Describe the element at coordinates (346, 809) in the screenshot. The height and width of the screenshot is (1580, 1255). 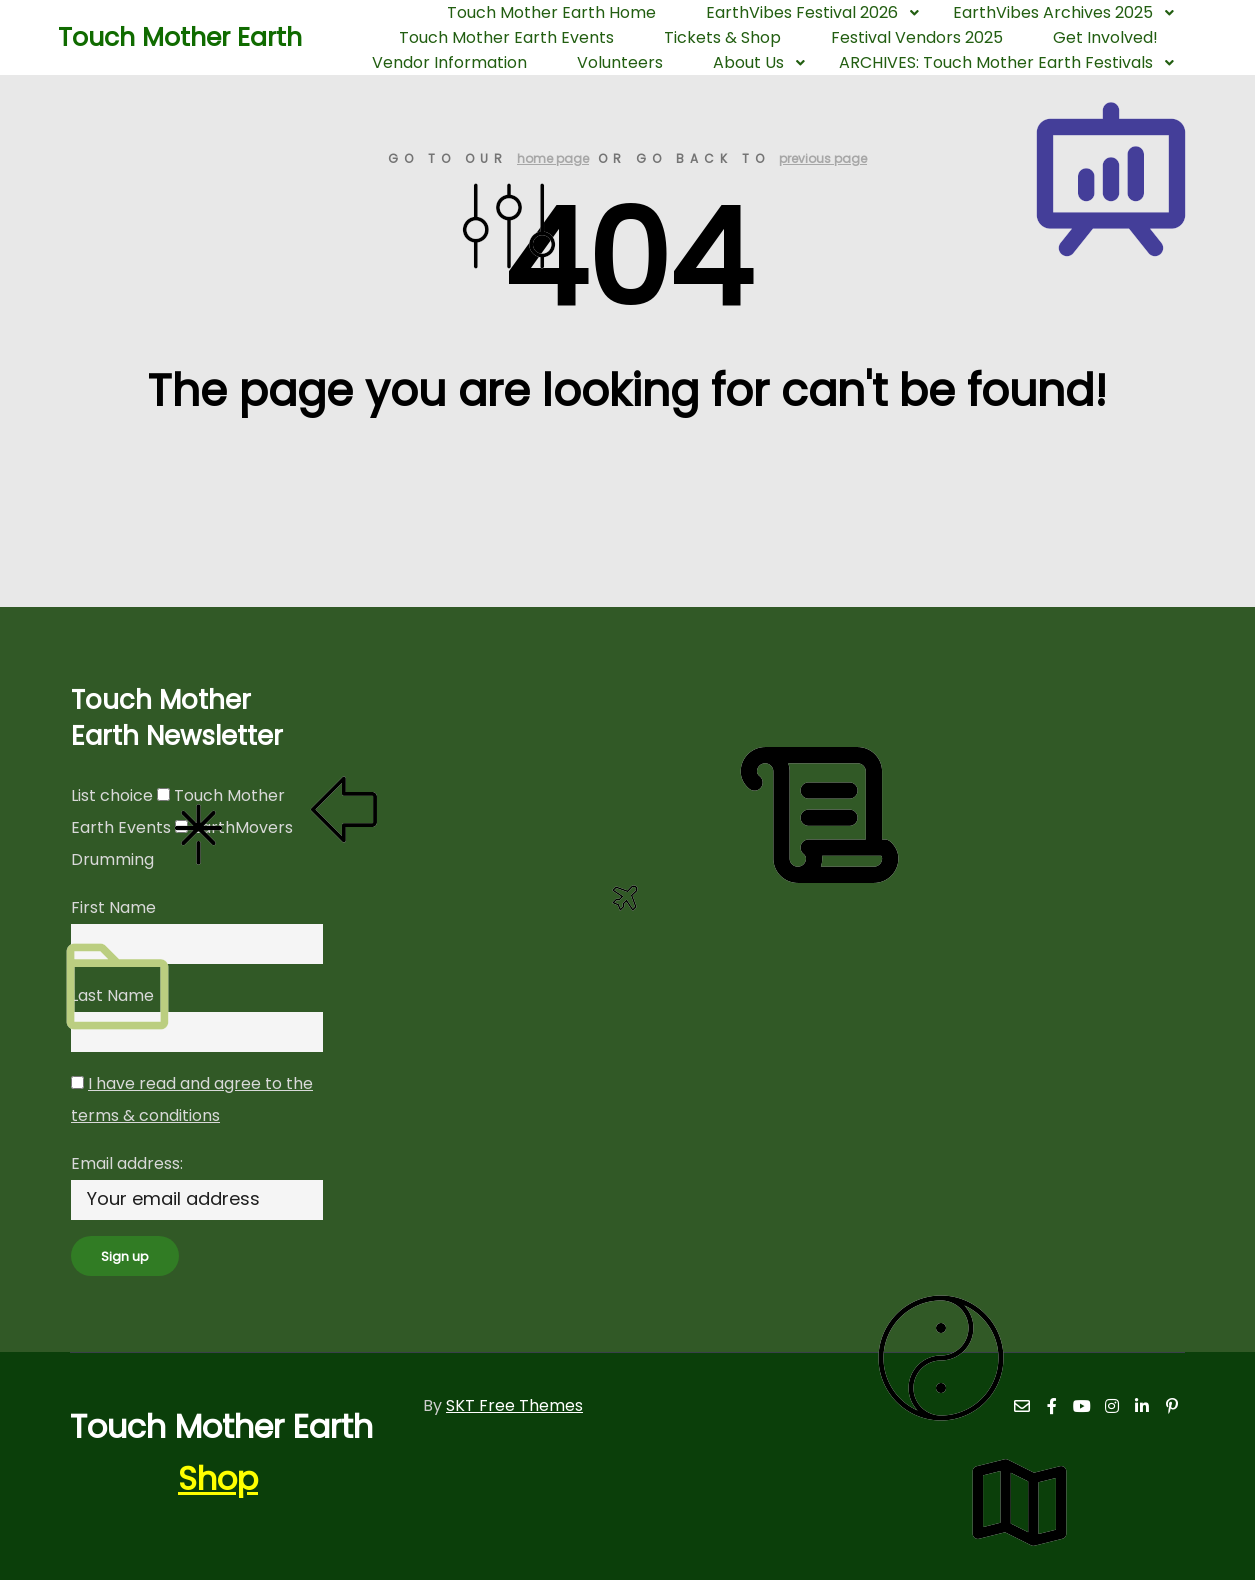
I see `go back to the previous screen` at that location.